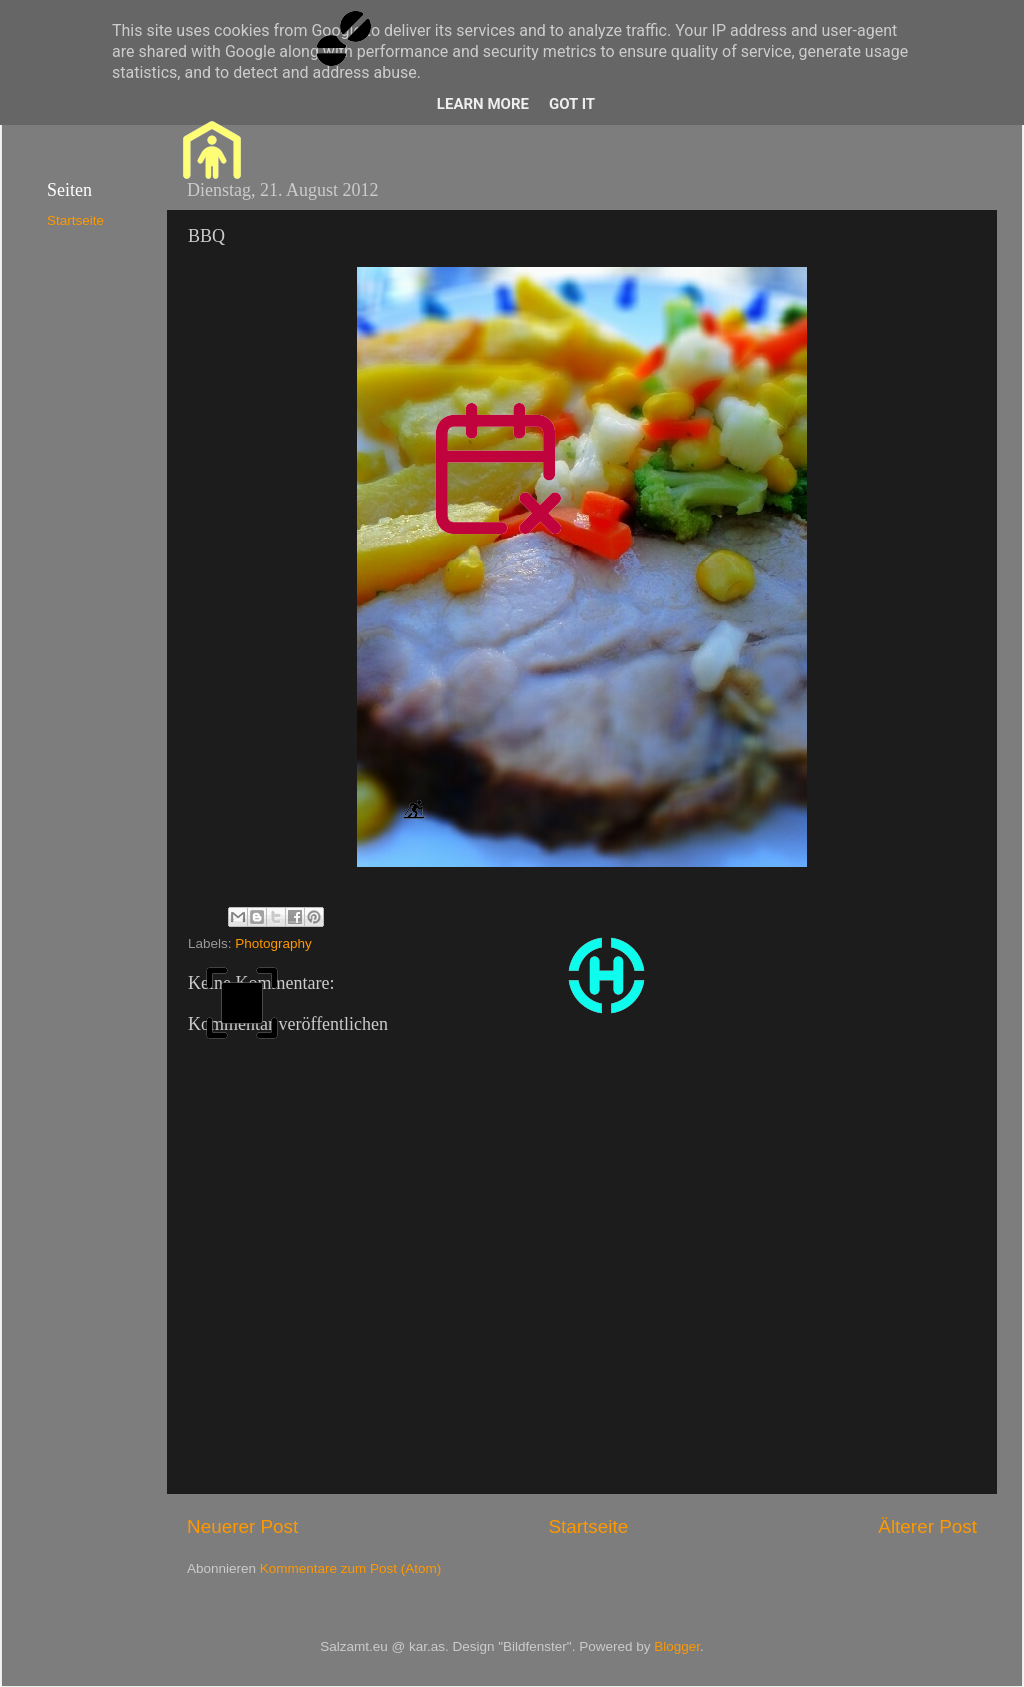 The image size is (1024, 1687). I want to click on indicates a helipad or helicopter landing zone, so click(606, 975).